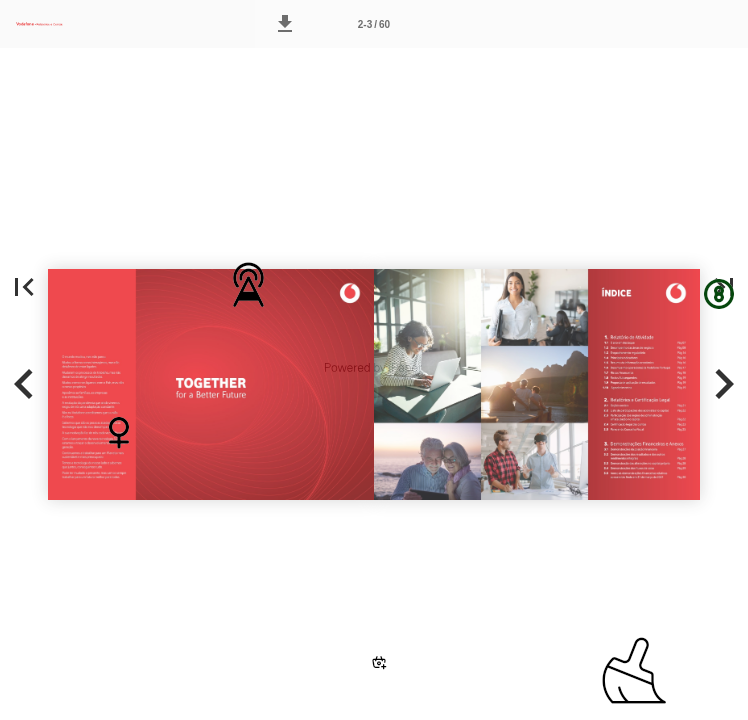  I want to click on select femme gender identity, so click(119, 432).